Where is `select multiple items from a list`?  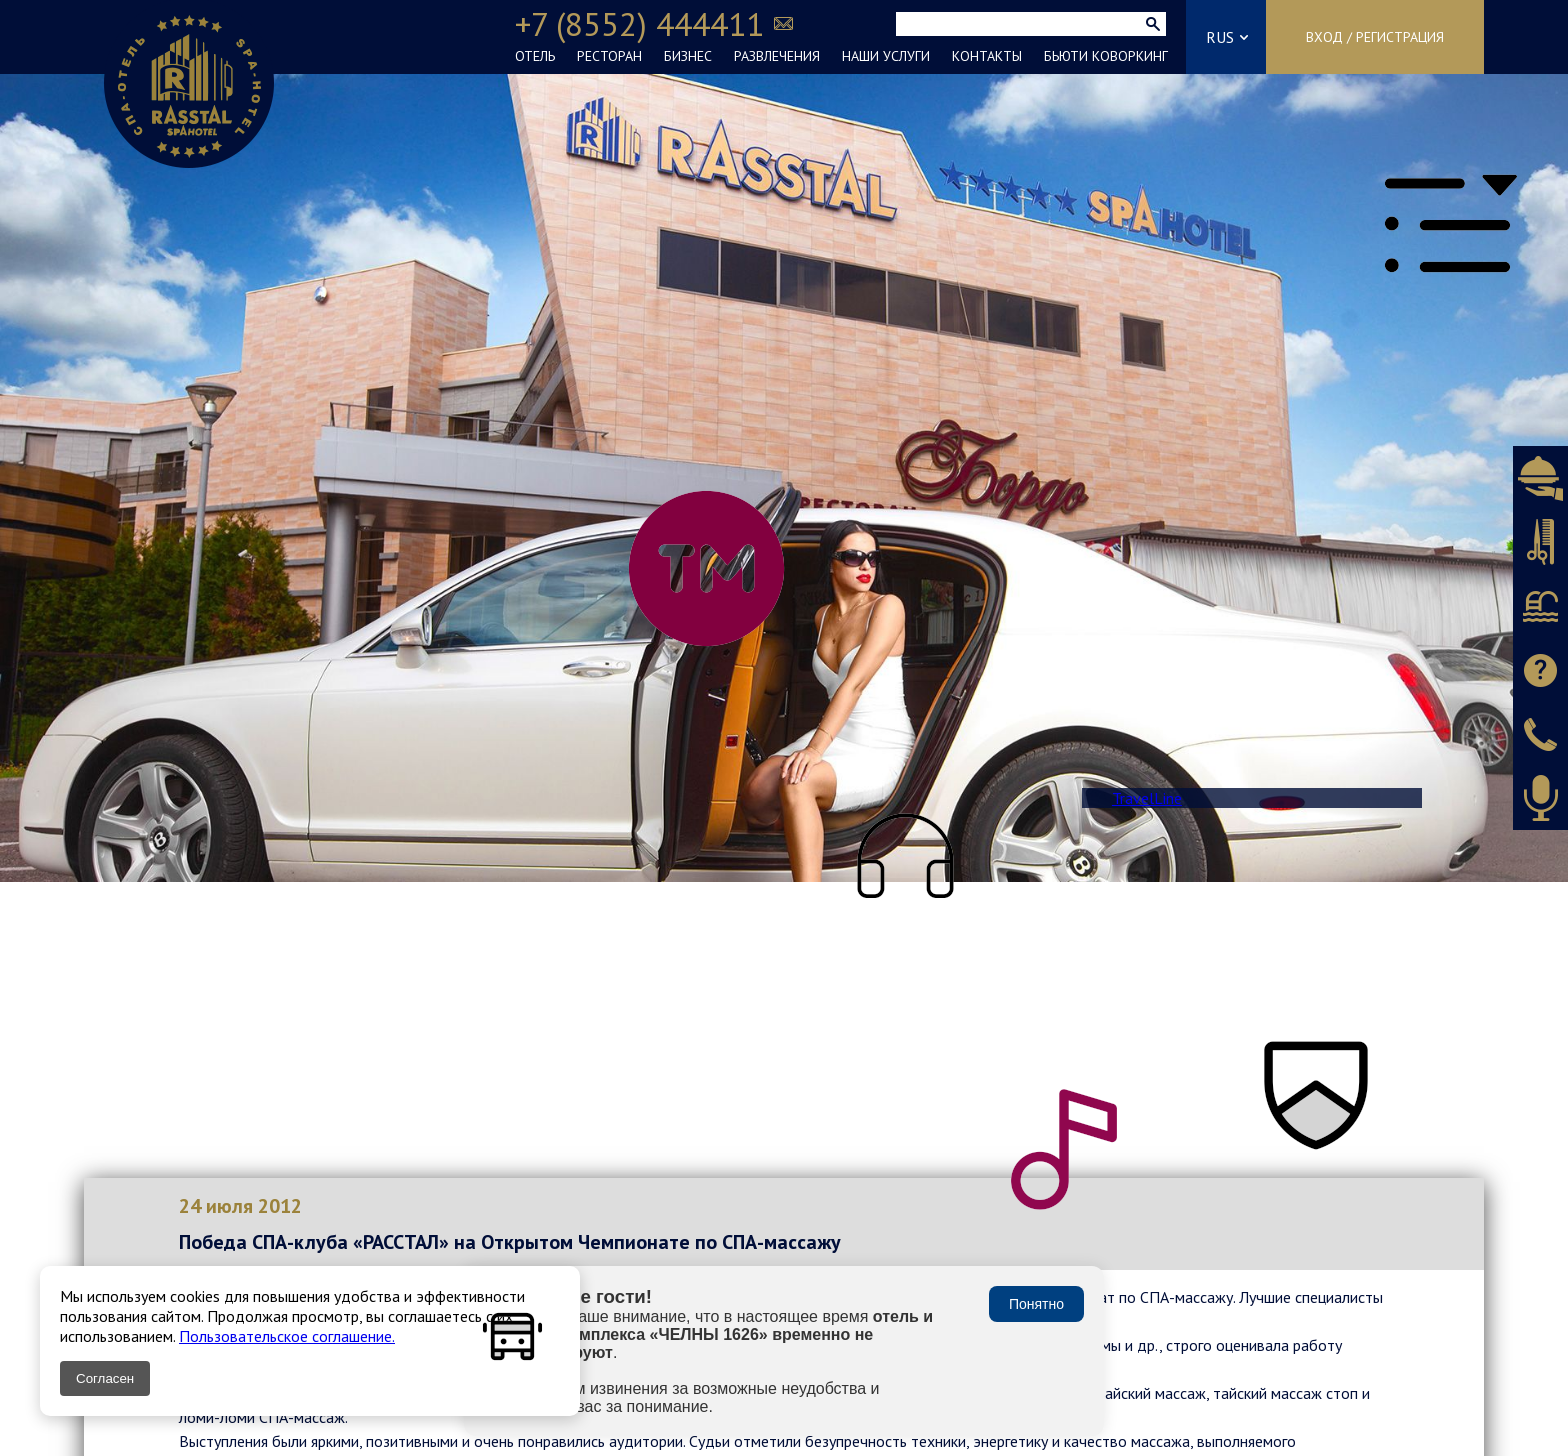
select multiple items from a list is located at coordinates (1447, 223).